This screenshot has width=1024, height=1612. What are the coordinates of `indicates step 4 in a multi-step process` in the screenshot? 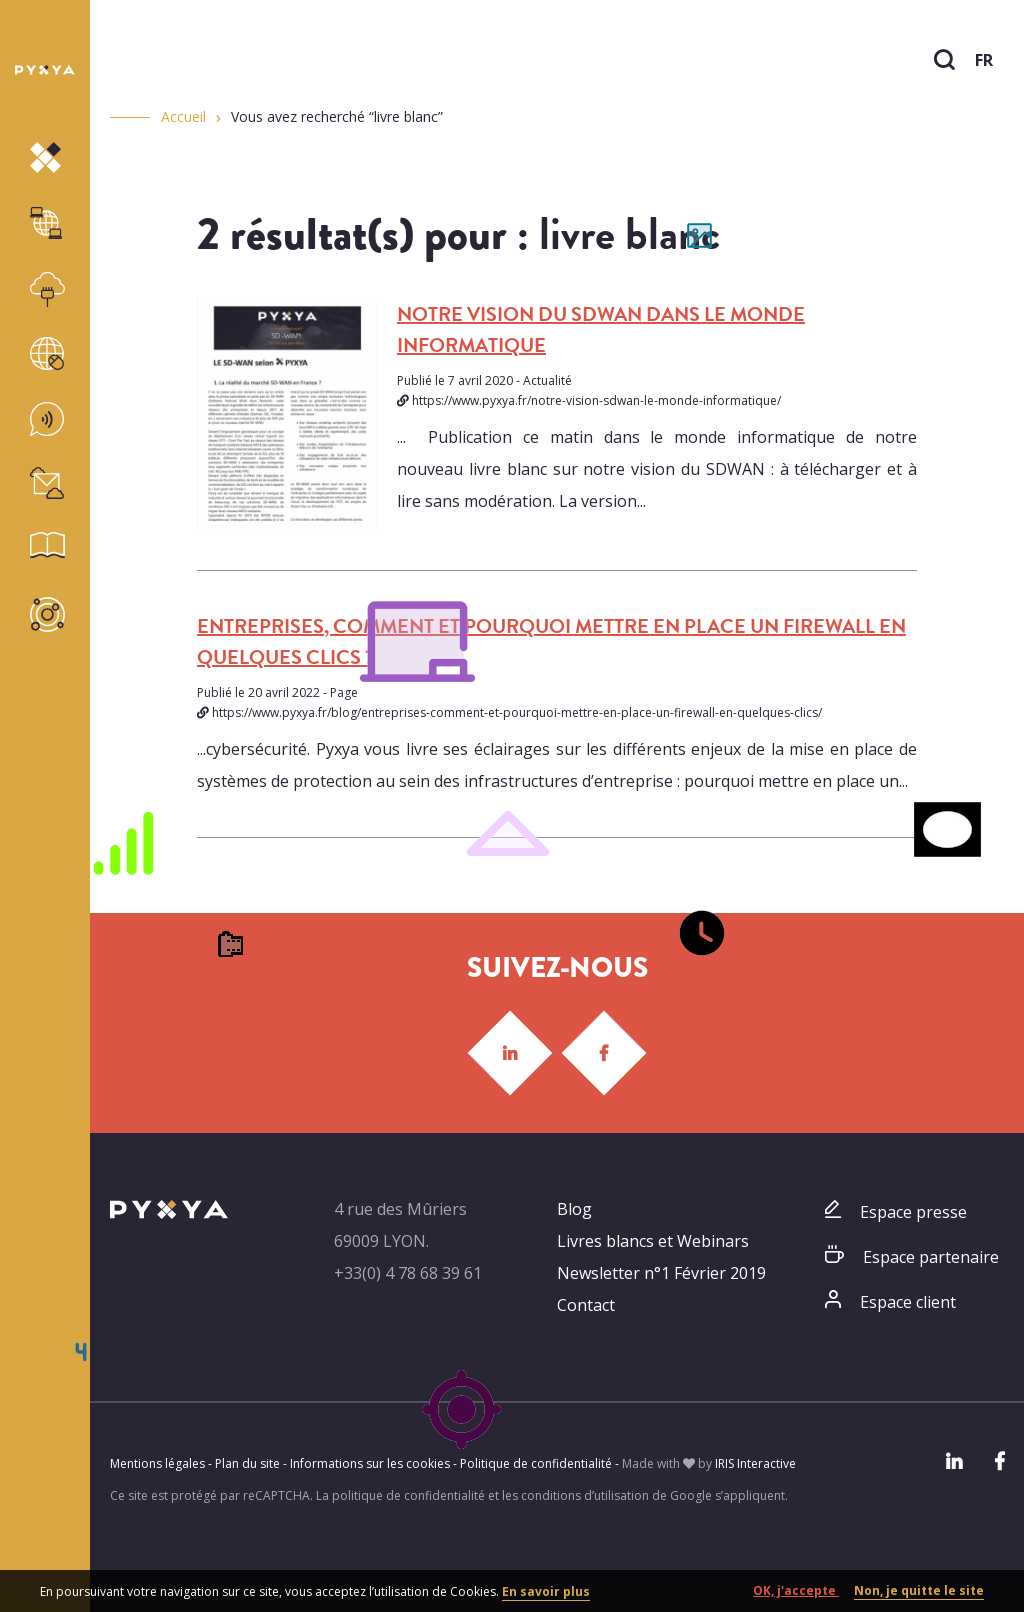 It's located at (81, 1352).